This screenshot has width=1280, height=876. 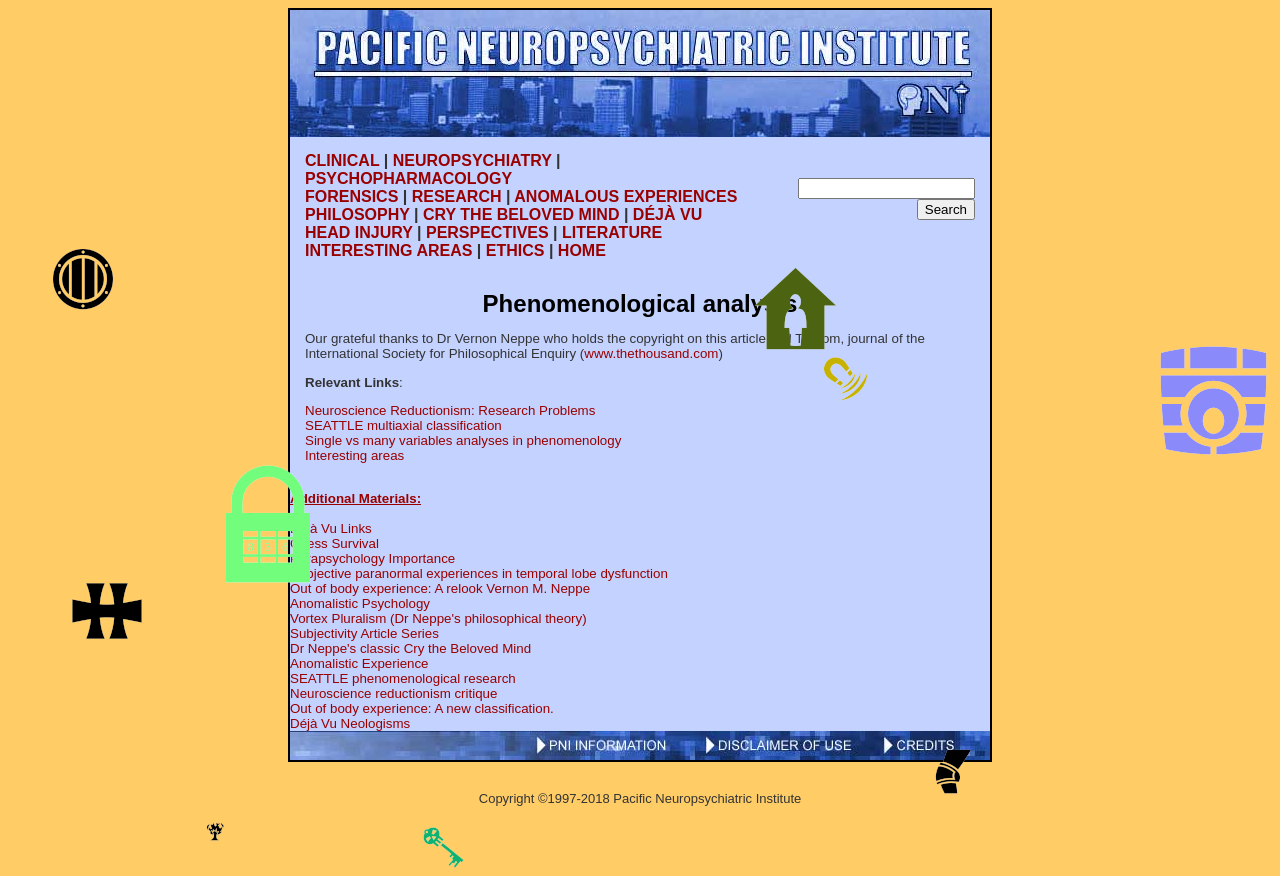 What do you see at coordinates (795, 308) in the screenshot?
I see `view player home base or headquarters` at bounding box center [795, 308].